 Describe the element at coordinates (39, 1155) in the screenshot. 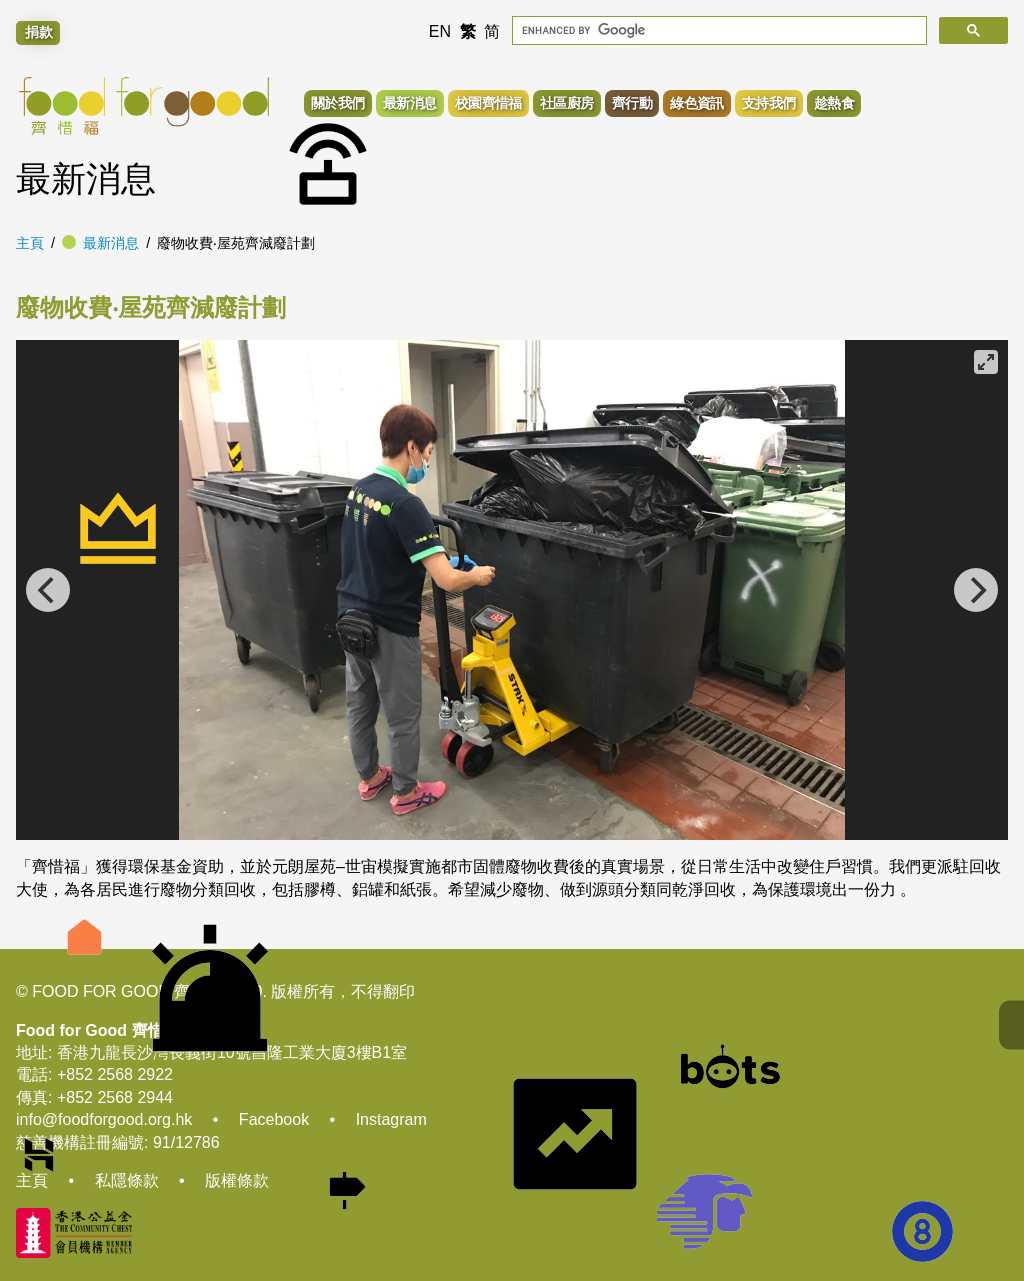

I see `Hostinger web hosting service logo` at that location.